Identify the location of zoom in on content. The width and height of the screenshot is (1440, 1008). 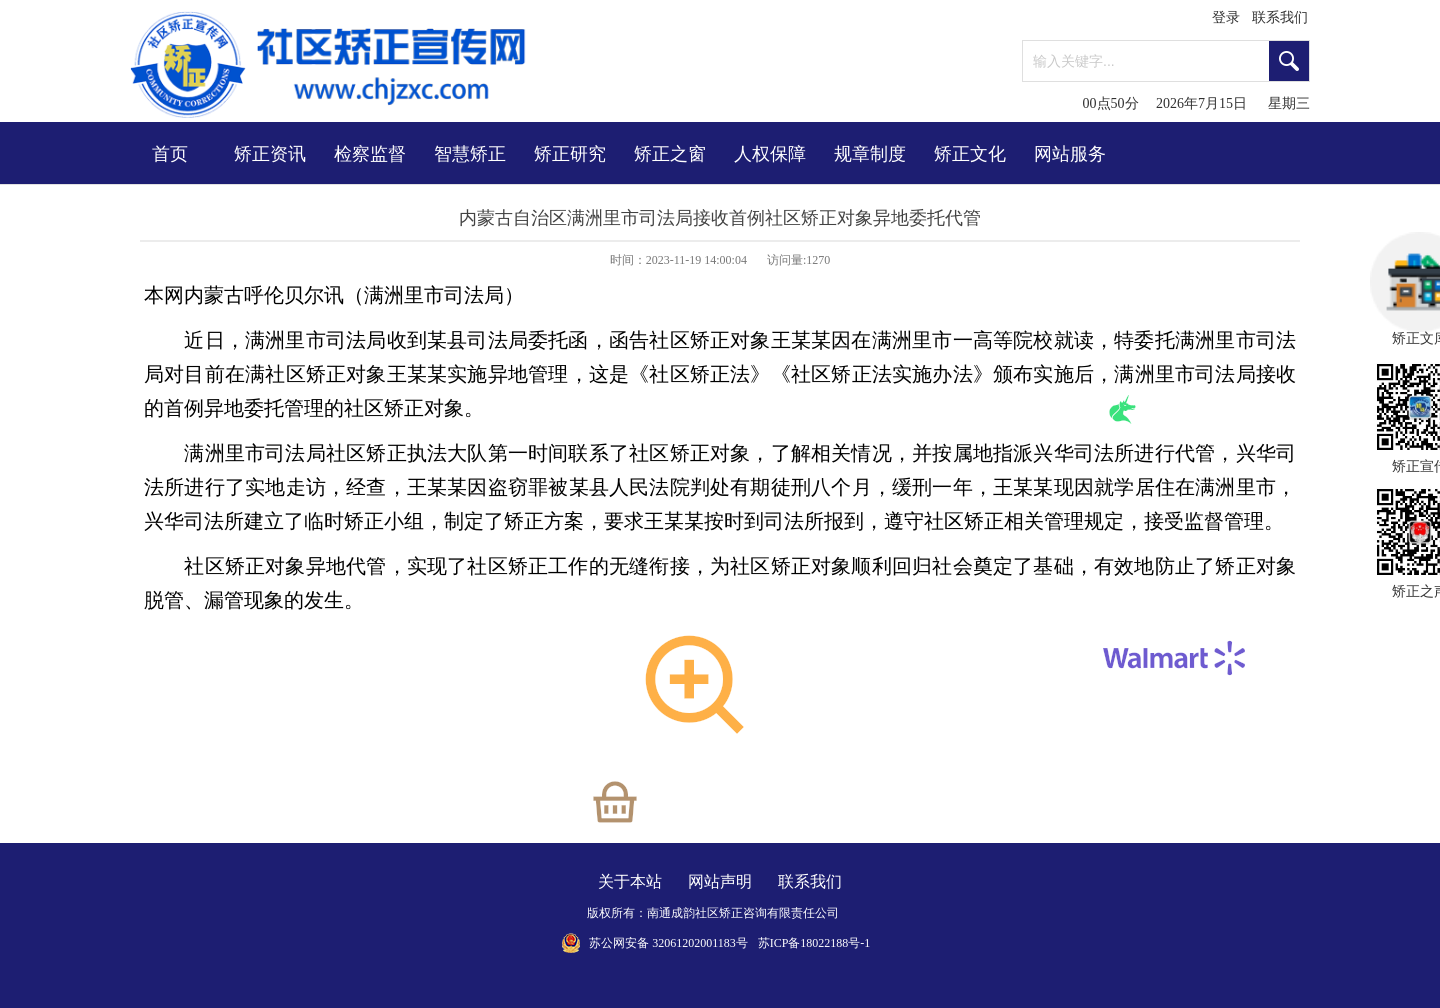
(694, 684).